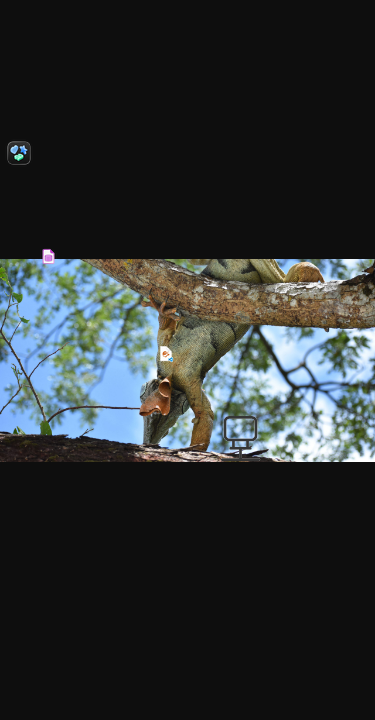 This screenshot has height=720, width=375. Describe the element at coordinates (166, 354) in the screenshot. I see `bower package manager file in Visual Studio Code` at that location.